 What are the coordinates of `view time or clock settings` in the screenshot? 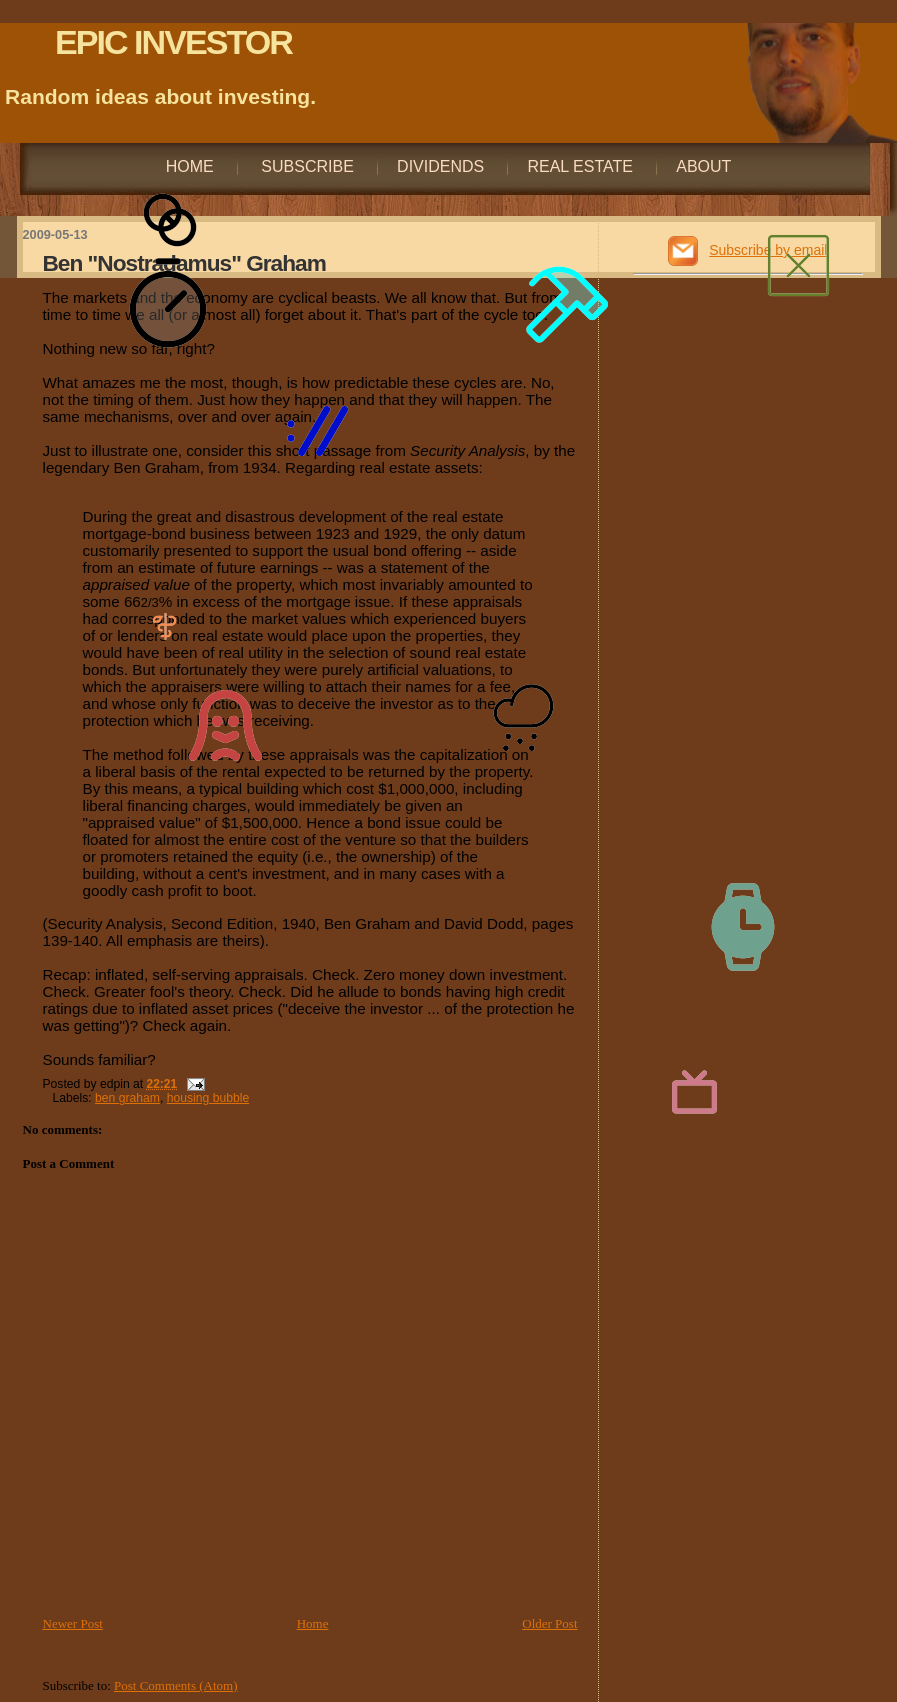 It's located at (743, 927).